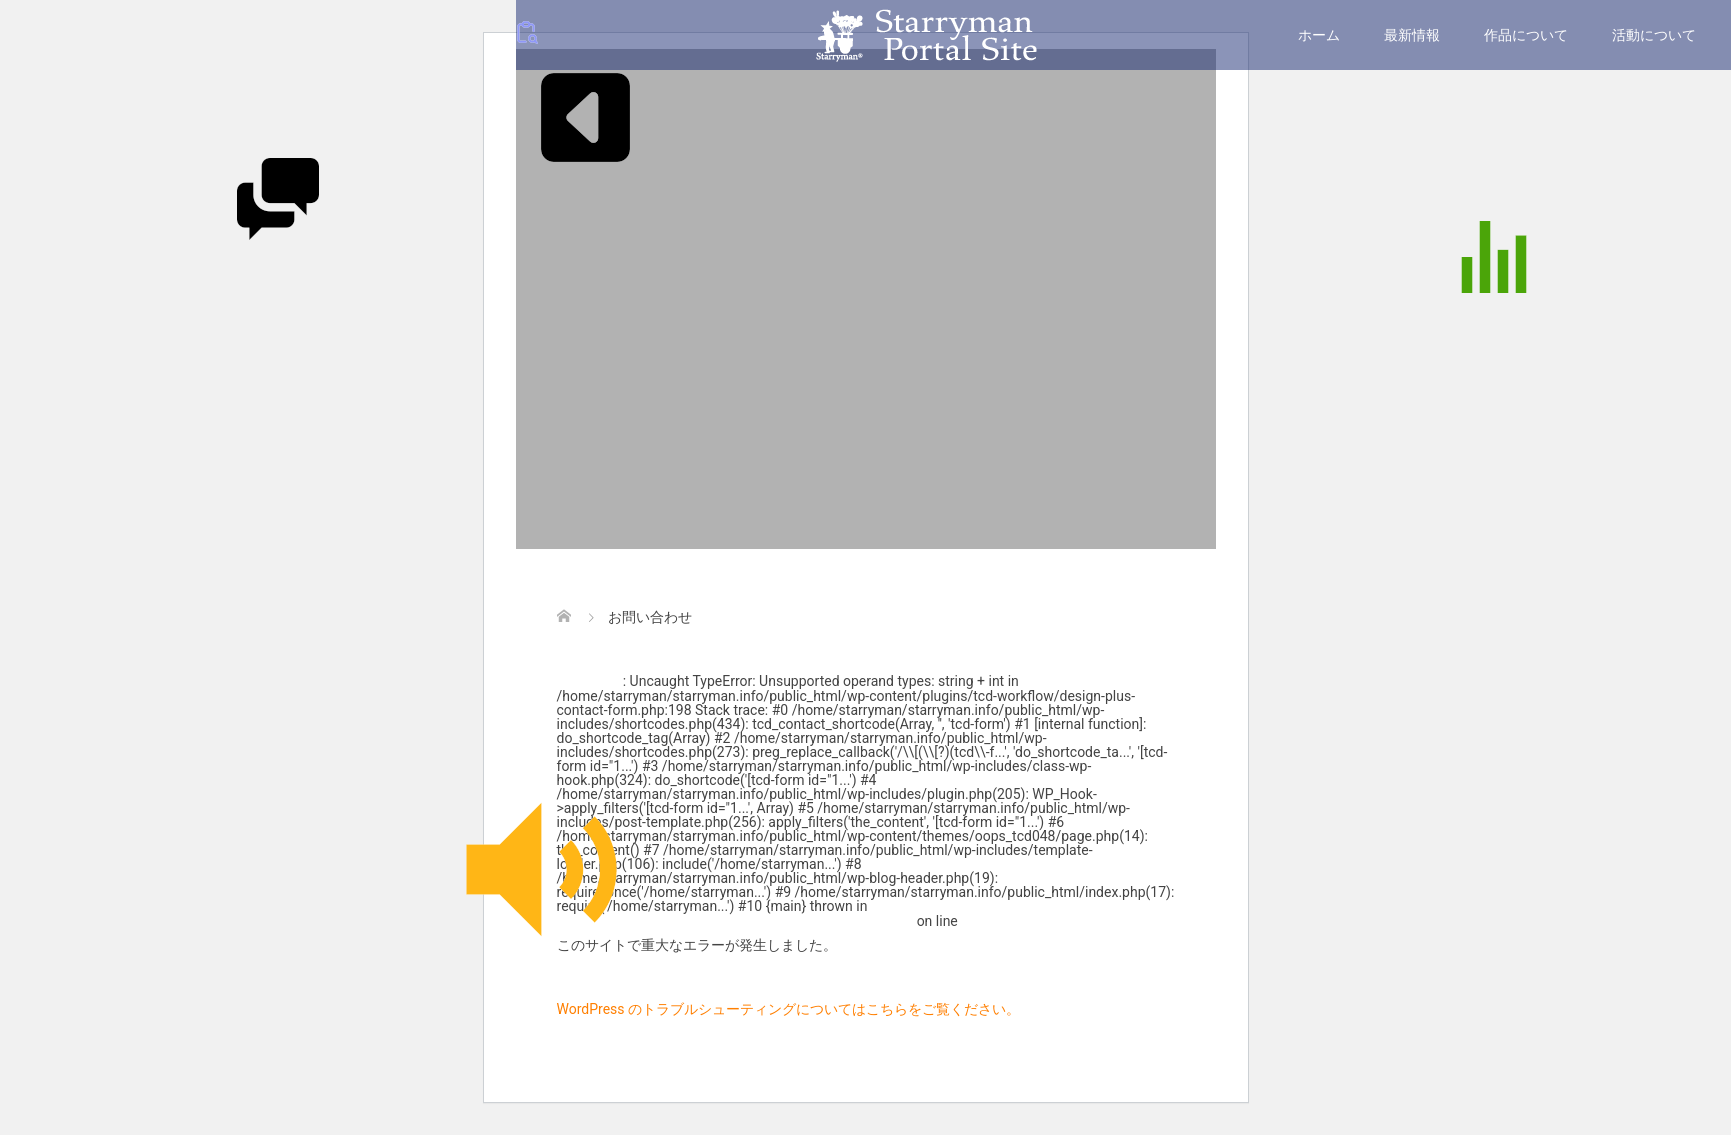  What do you see at coordinates (278, 199) in the screenshot?
I see `open conversations or messages` at bounding box center [278, 199].